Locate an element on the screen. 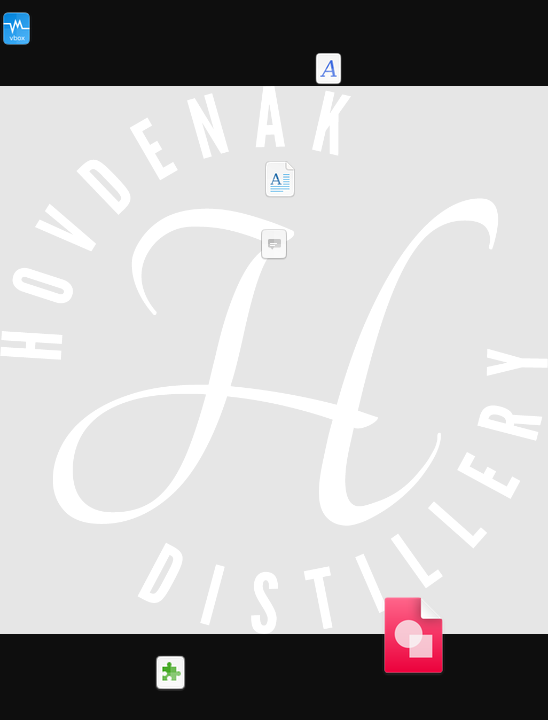 This screenshot has width=548, height=720. an extension or plugin file type is located at coordinates (170, 672).